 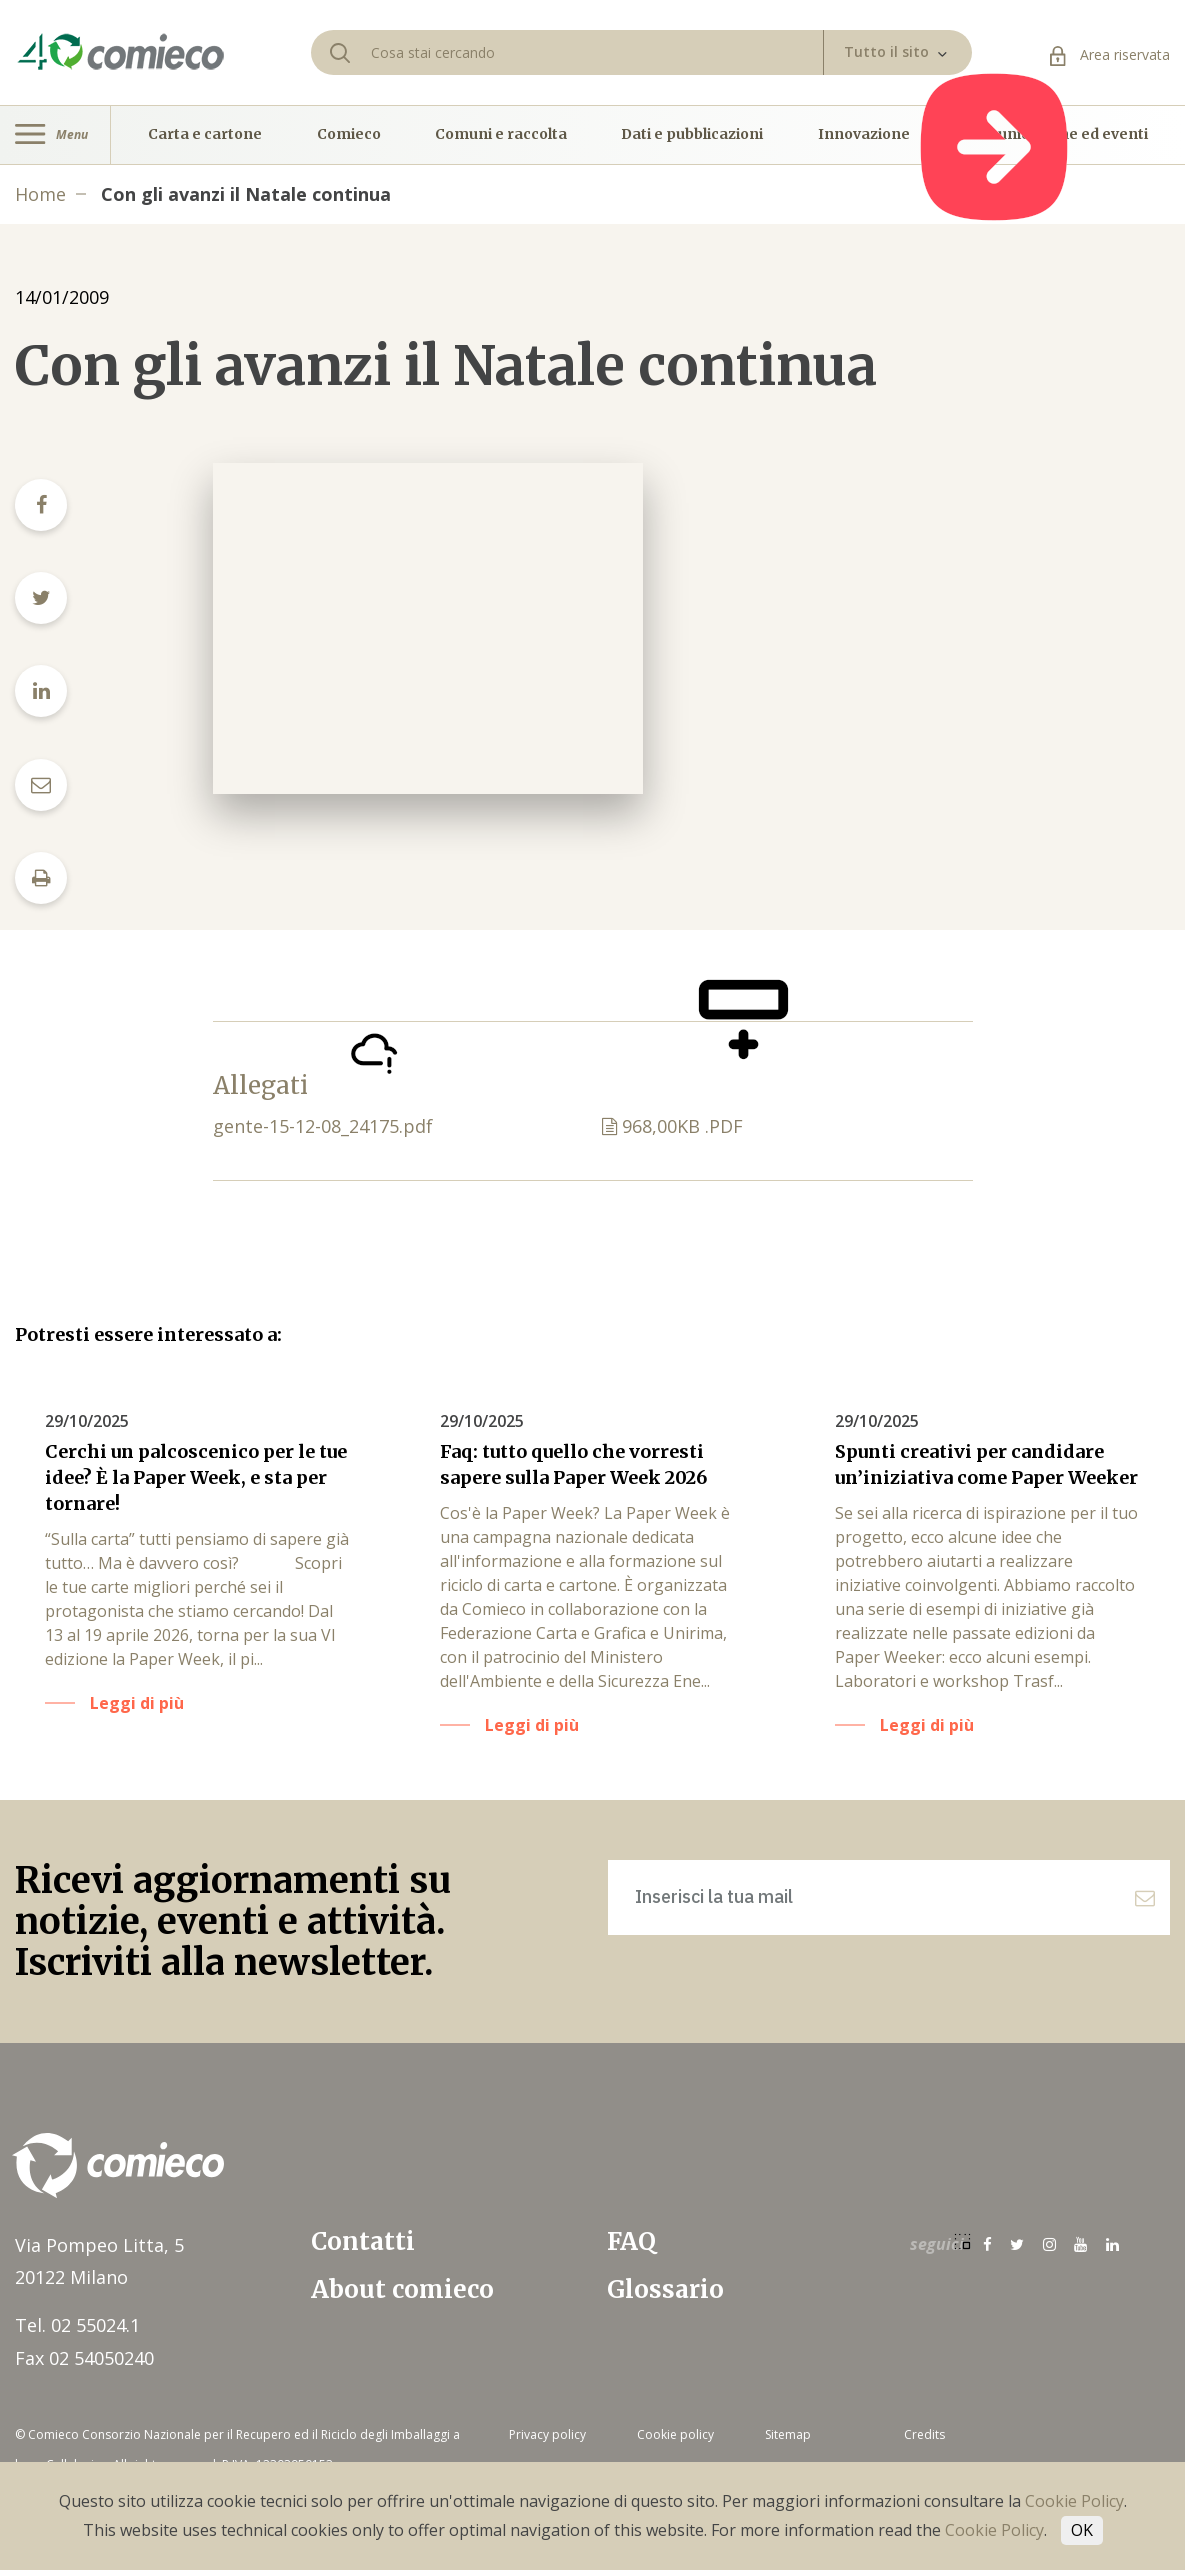 What do you see at coordinates (743, 1019) in the screenshot?
I see `insert a new row below` at bounding box center [743, 1019].